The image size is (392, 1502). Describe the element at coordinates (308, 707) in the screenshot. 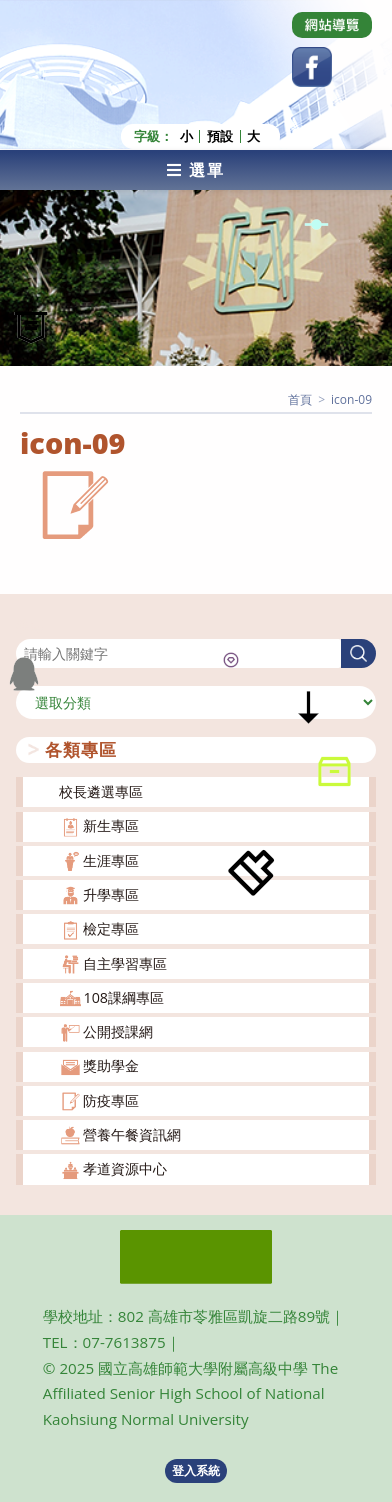

I see `scroll down or view more content` at that location.